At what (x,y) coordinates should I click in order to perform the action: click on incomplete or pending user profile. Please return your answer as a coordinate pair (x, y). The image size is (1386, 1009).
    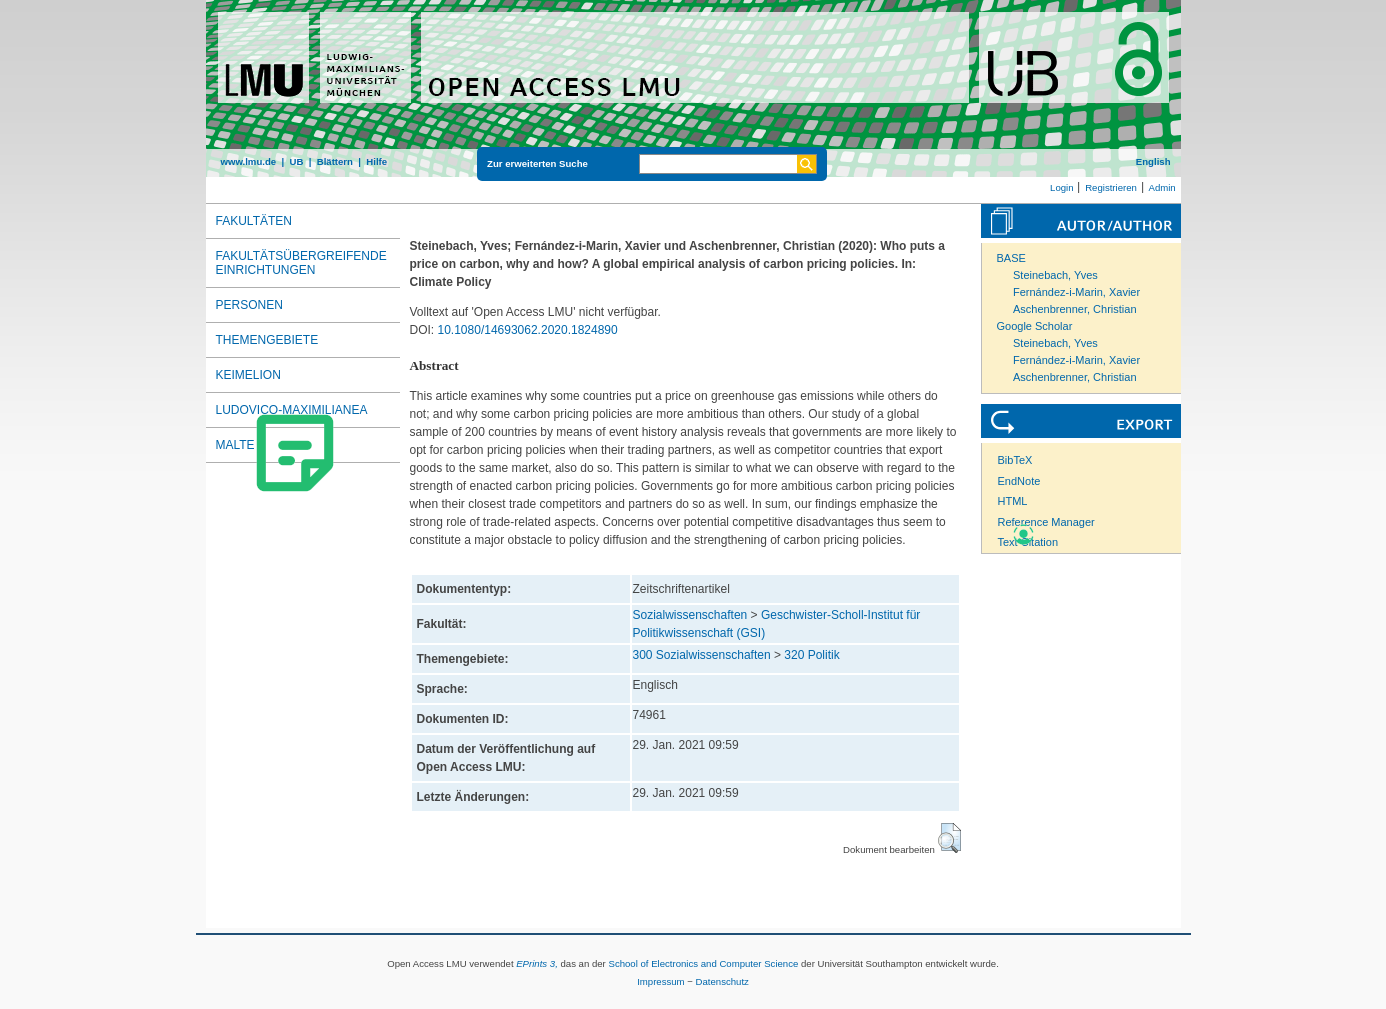
    Looking at the image, I should click on (1023, 534).